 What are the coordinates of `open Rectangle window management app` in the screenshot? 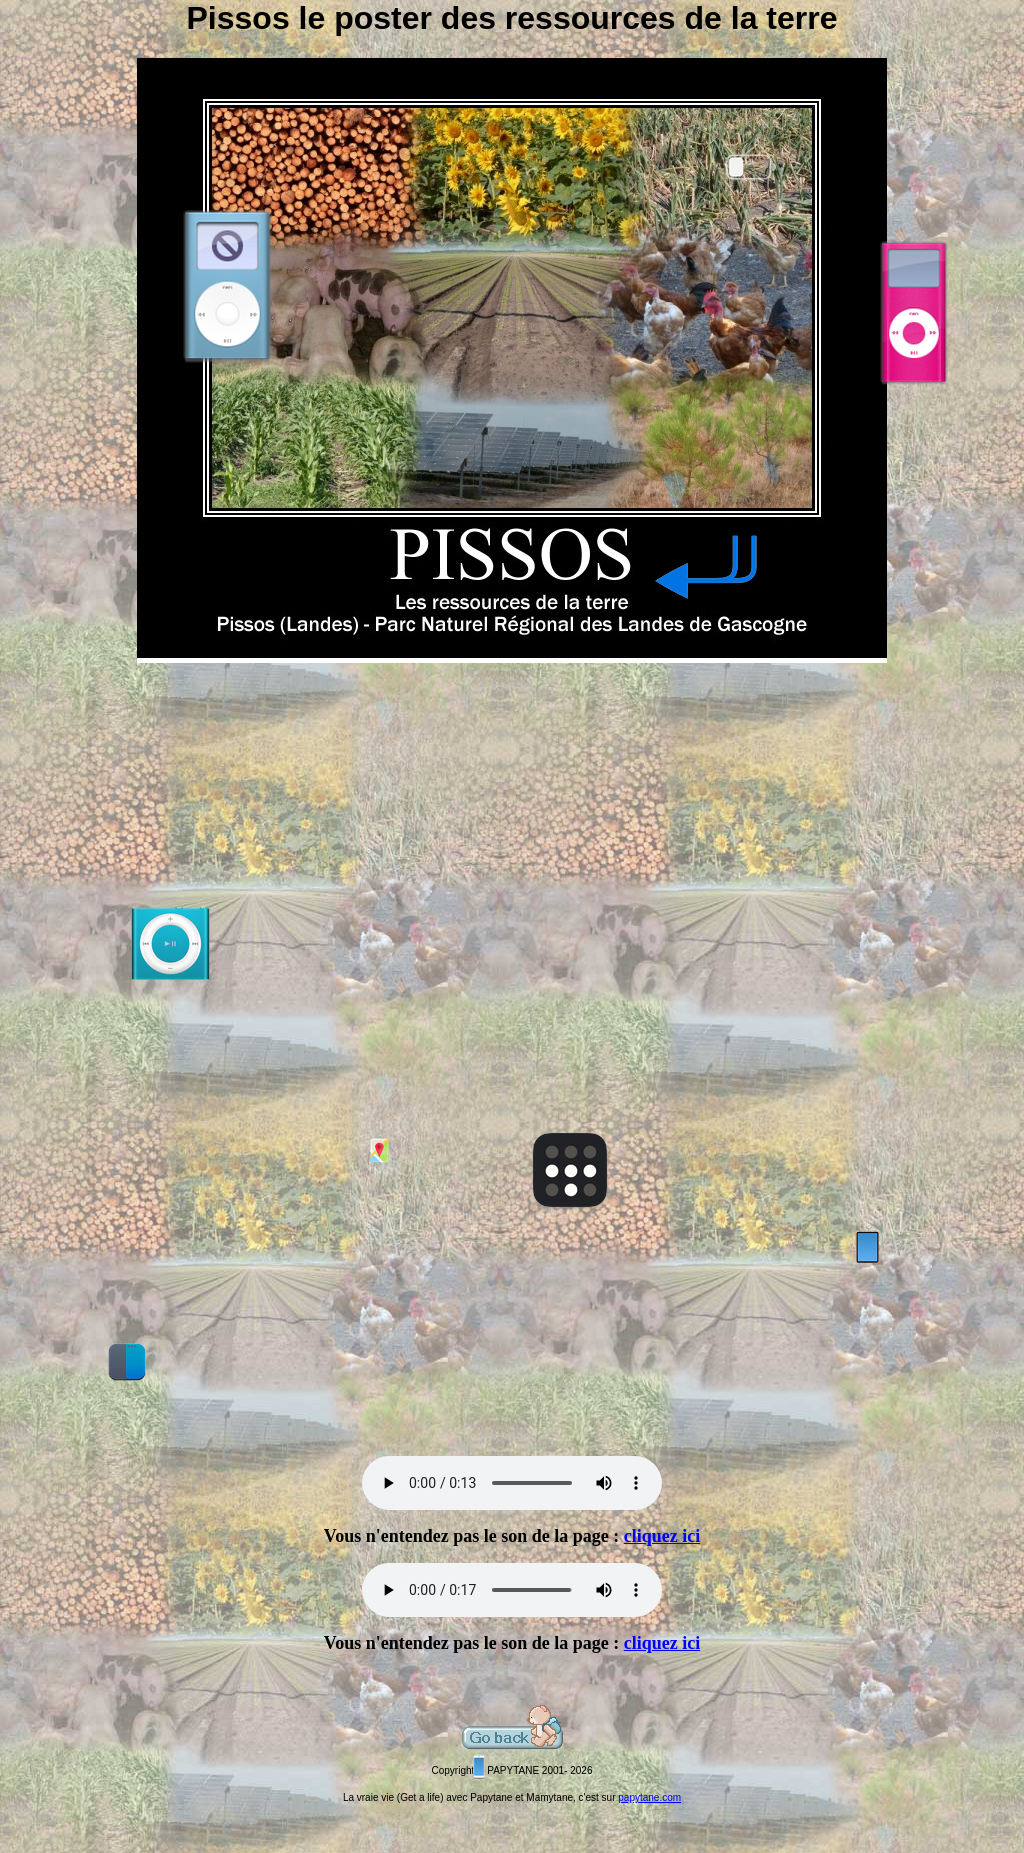 It's located at (127, 1362).